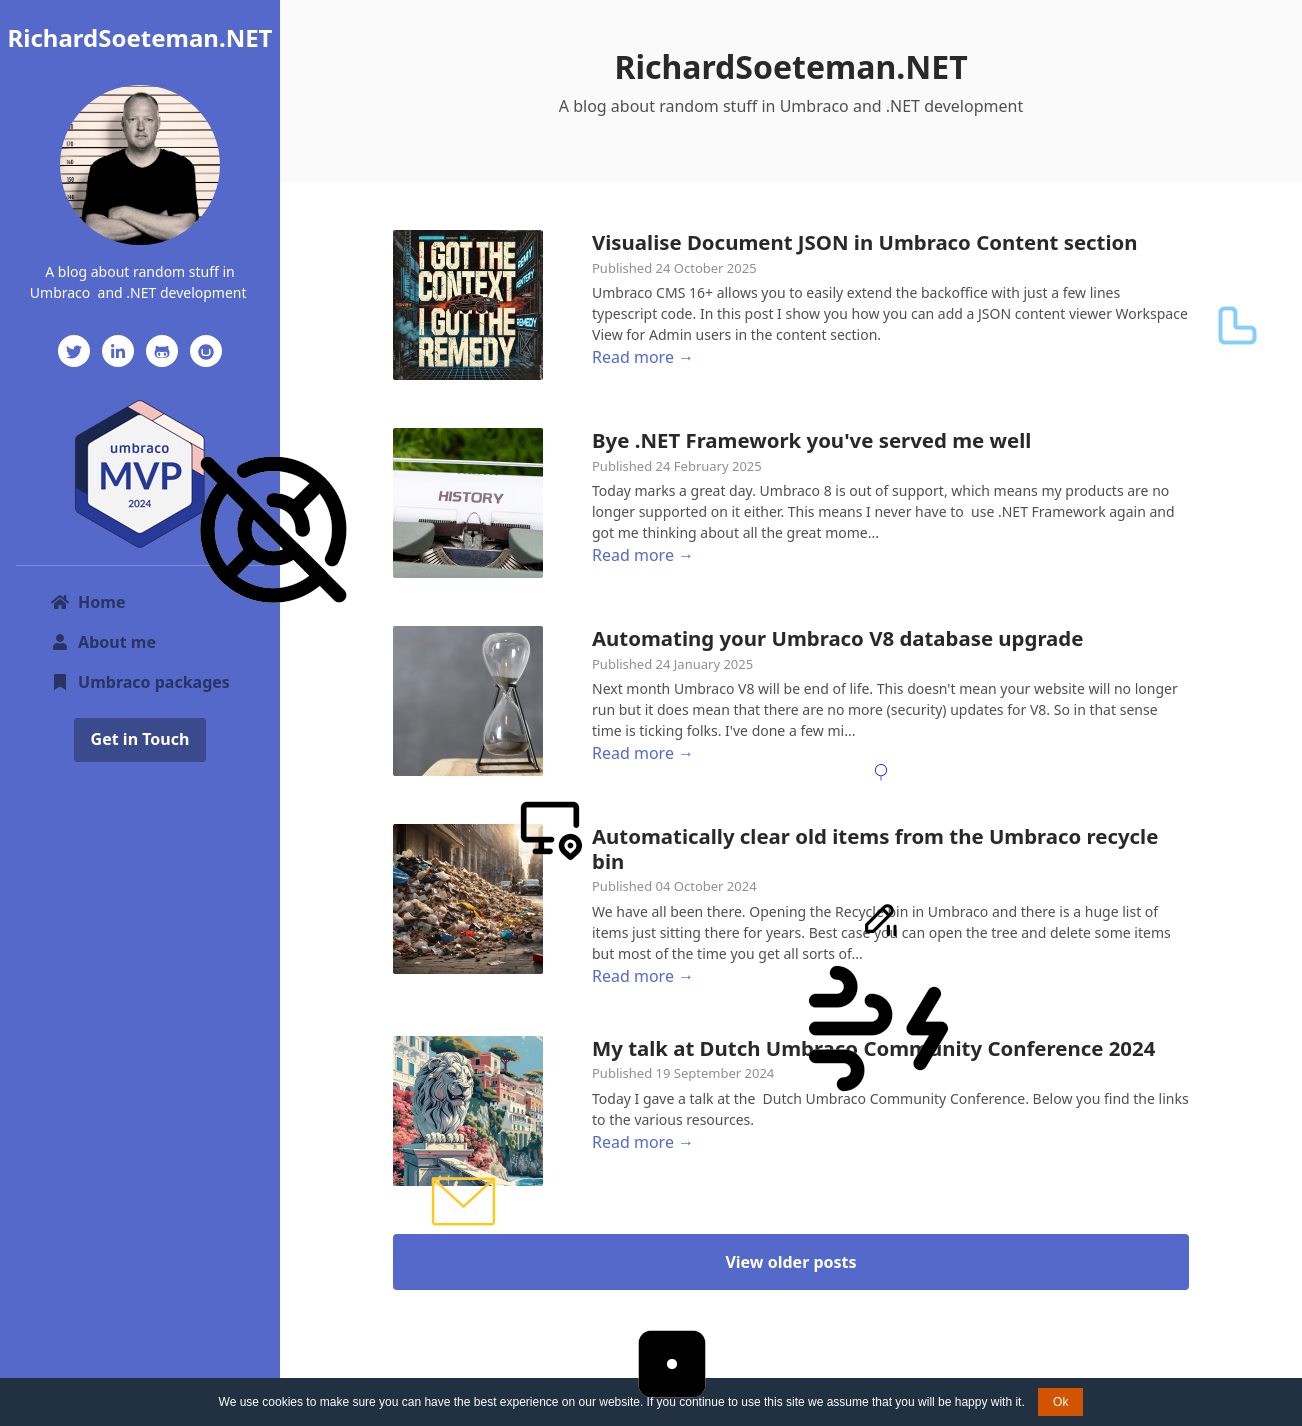 This screenshot has width=1302, height=1426. Describe the element at coordinates (672, 1364) in the screenshot. I see `roll the dice or generate a random result` at that location.